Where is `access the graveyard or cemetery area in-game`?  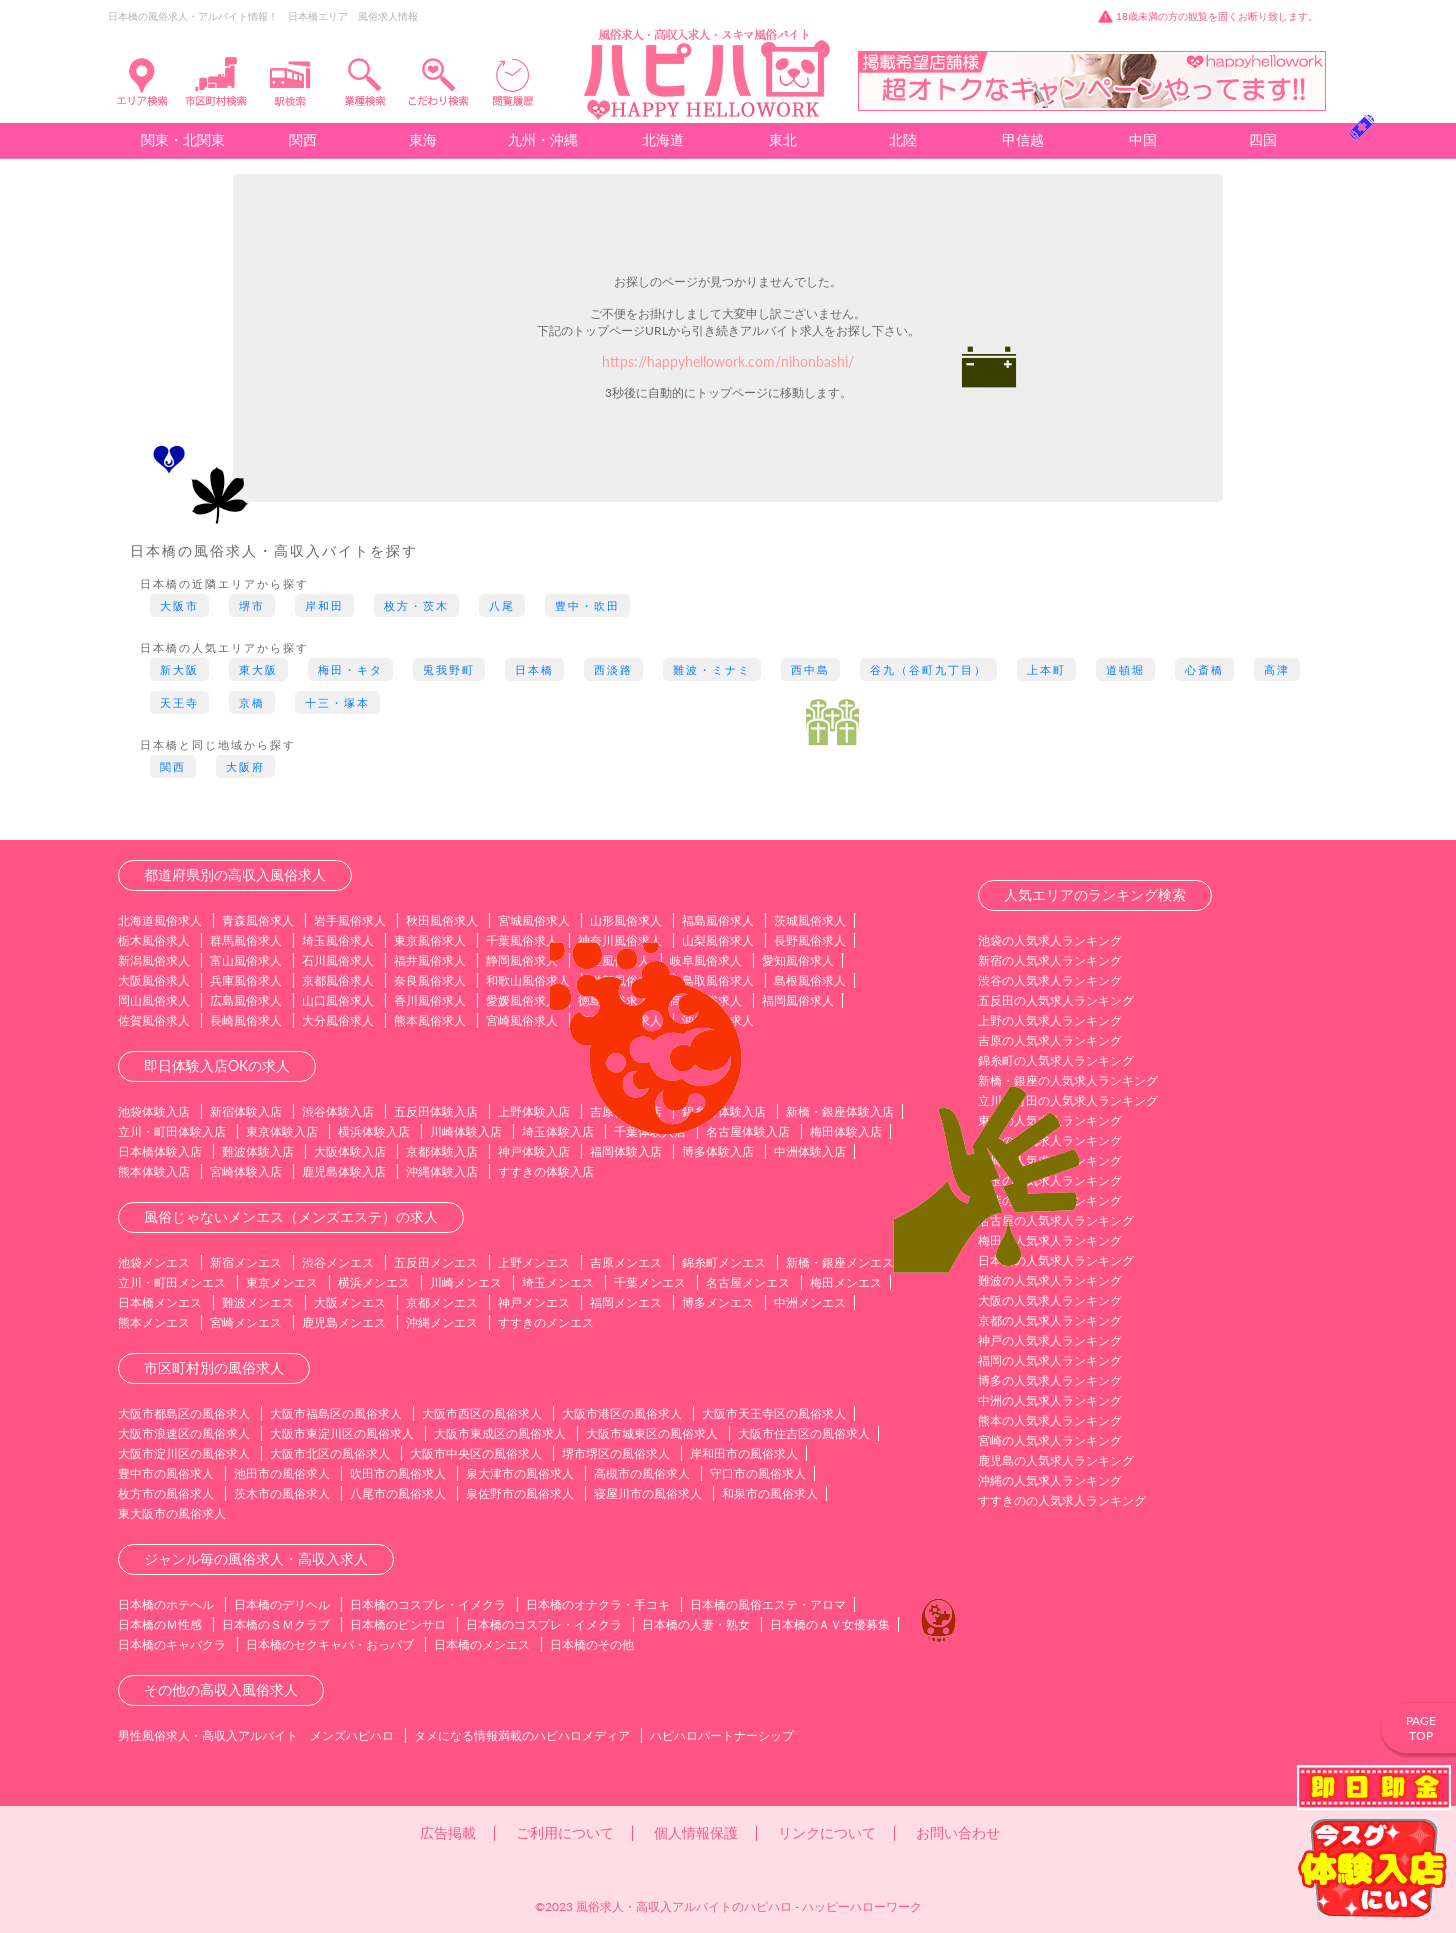
access the graveyard or cemetery area in-game is located at coordinates (832, 719).